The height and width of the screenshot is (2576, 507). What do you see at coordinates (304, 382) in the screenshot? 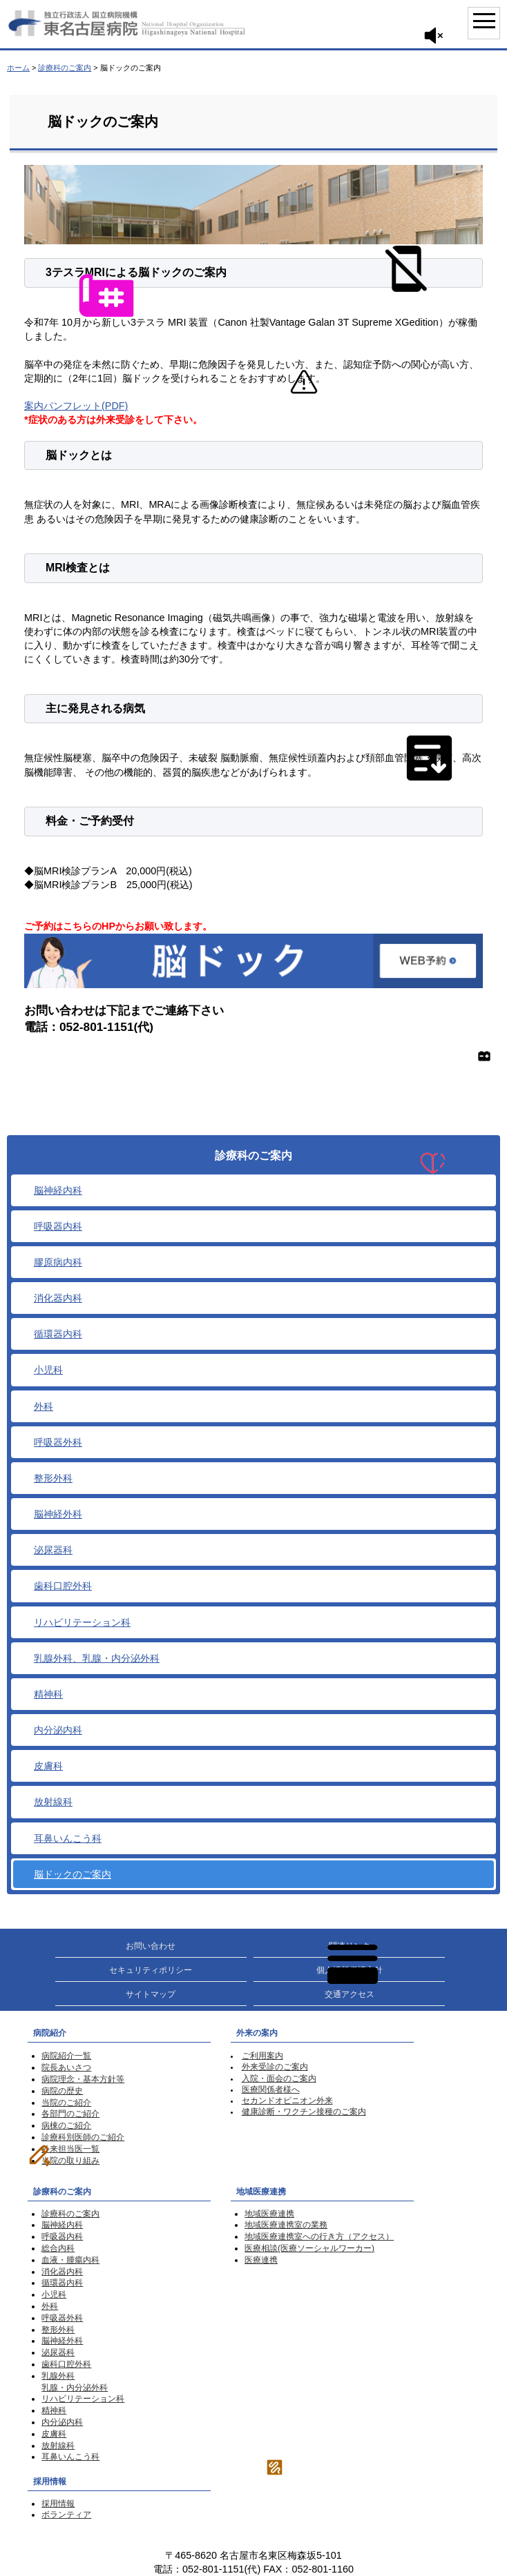
I see `indicates a warning or caution state` at bounding box center [304, 382].